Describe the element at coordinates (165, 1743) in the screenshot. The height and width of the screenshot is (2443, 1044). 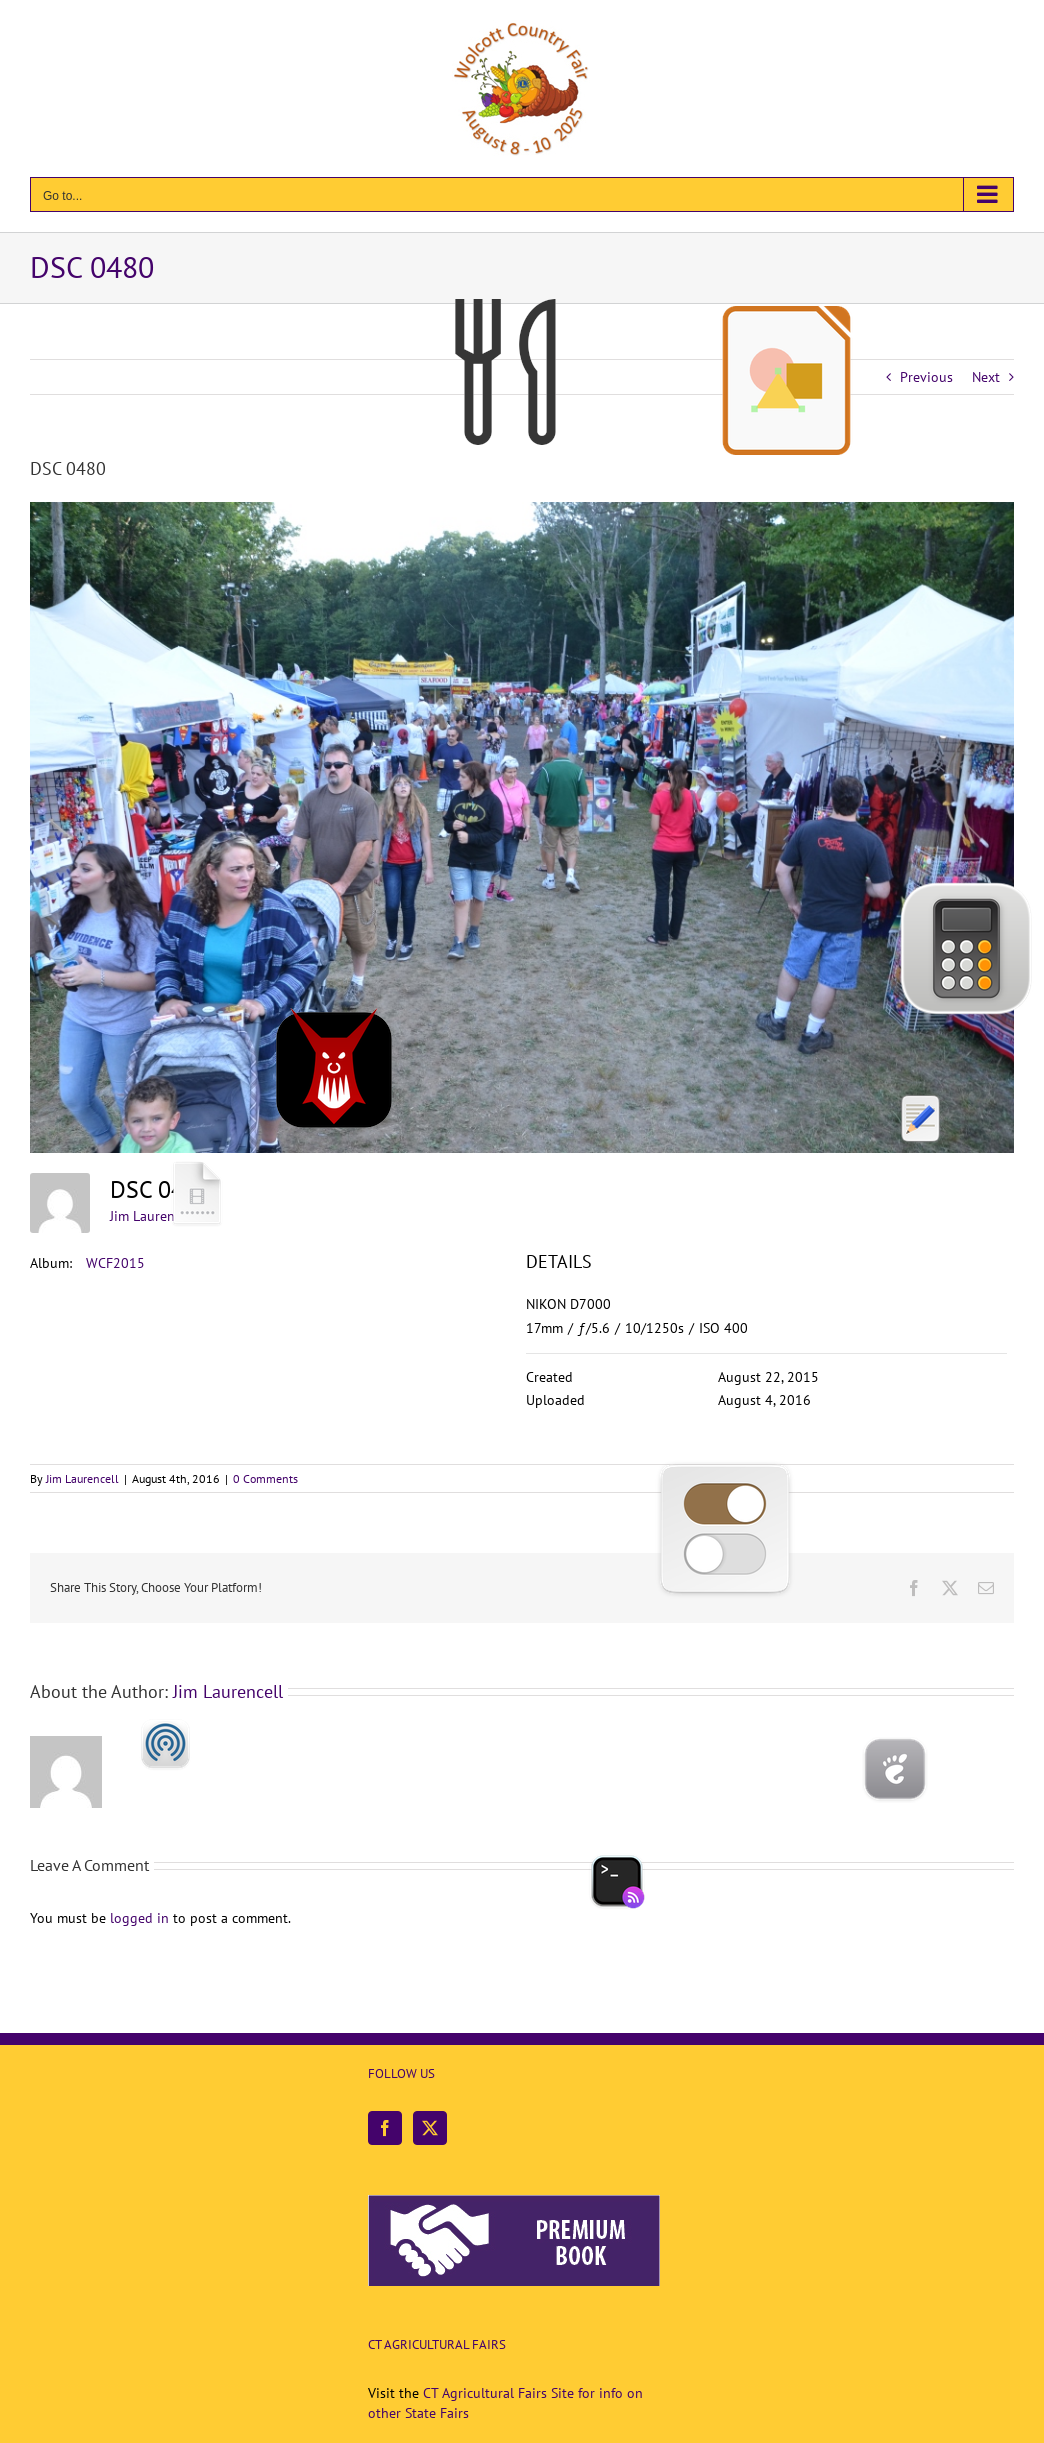
I see `open snapdrop for local file sharing` at that location.